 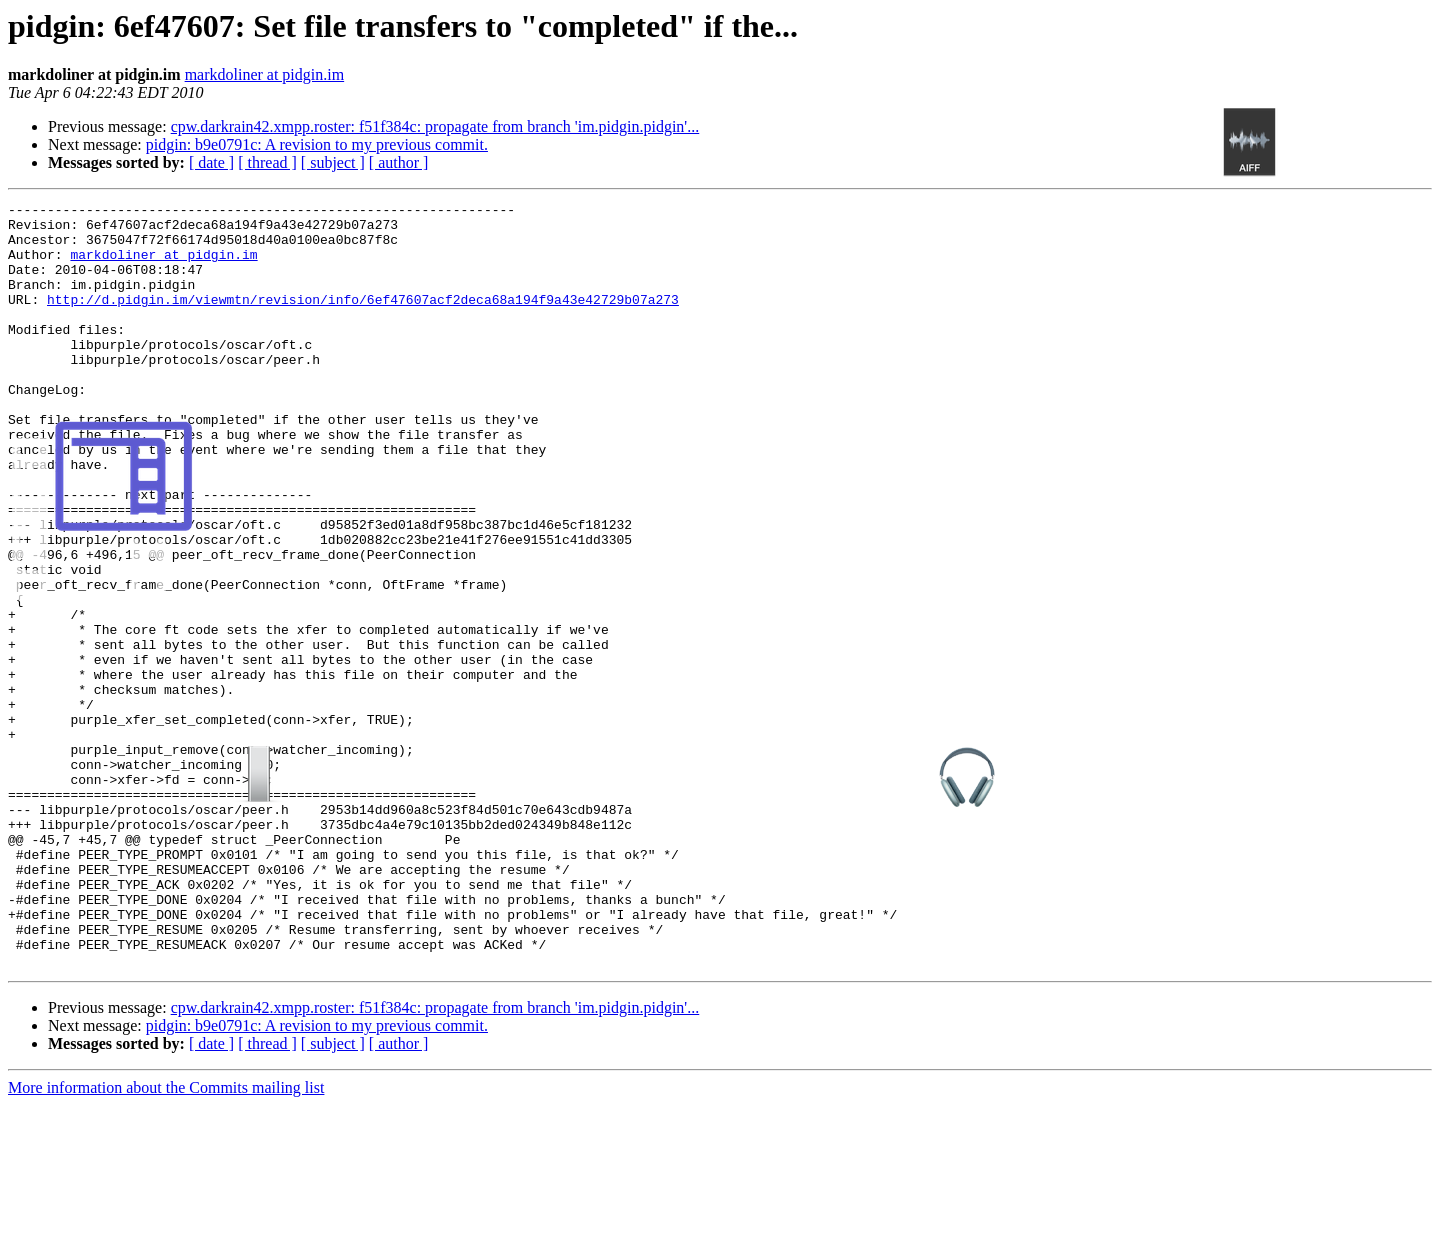 What do you see at coordinates (967, 777) in the screenshot?
I see `bluetooth headphones connected` at bounding box center [967, 777].